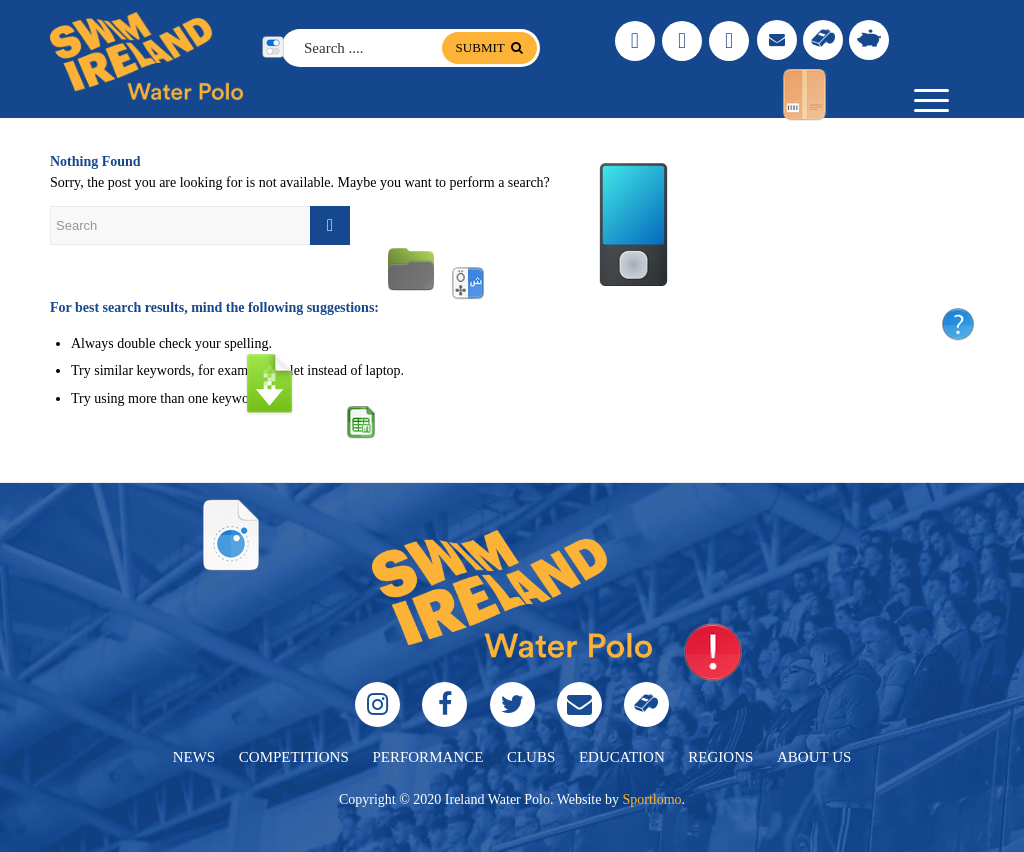  What do you see at coordinates (633, 224) in the screenshot?
I see `access portable media player settings` at bounding box center [633, 224].